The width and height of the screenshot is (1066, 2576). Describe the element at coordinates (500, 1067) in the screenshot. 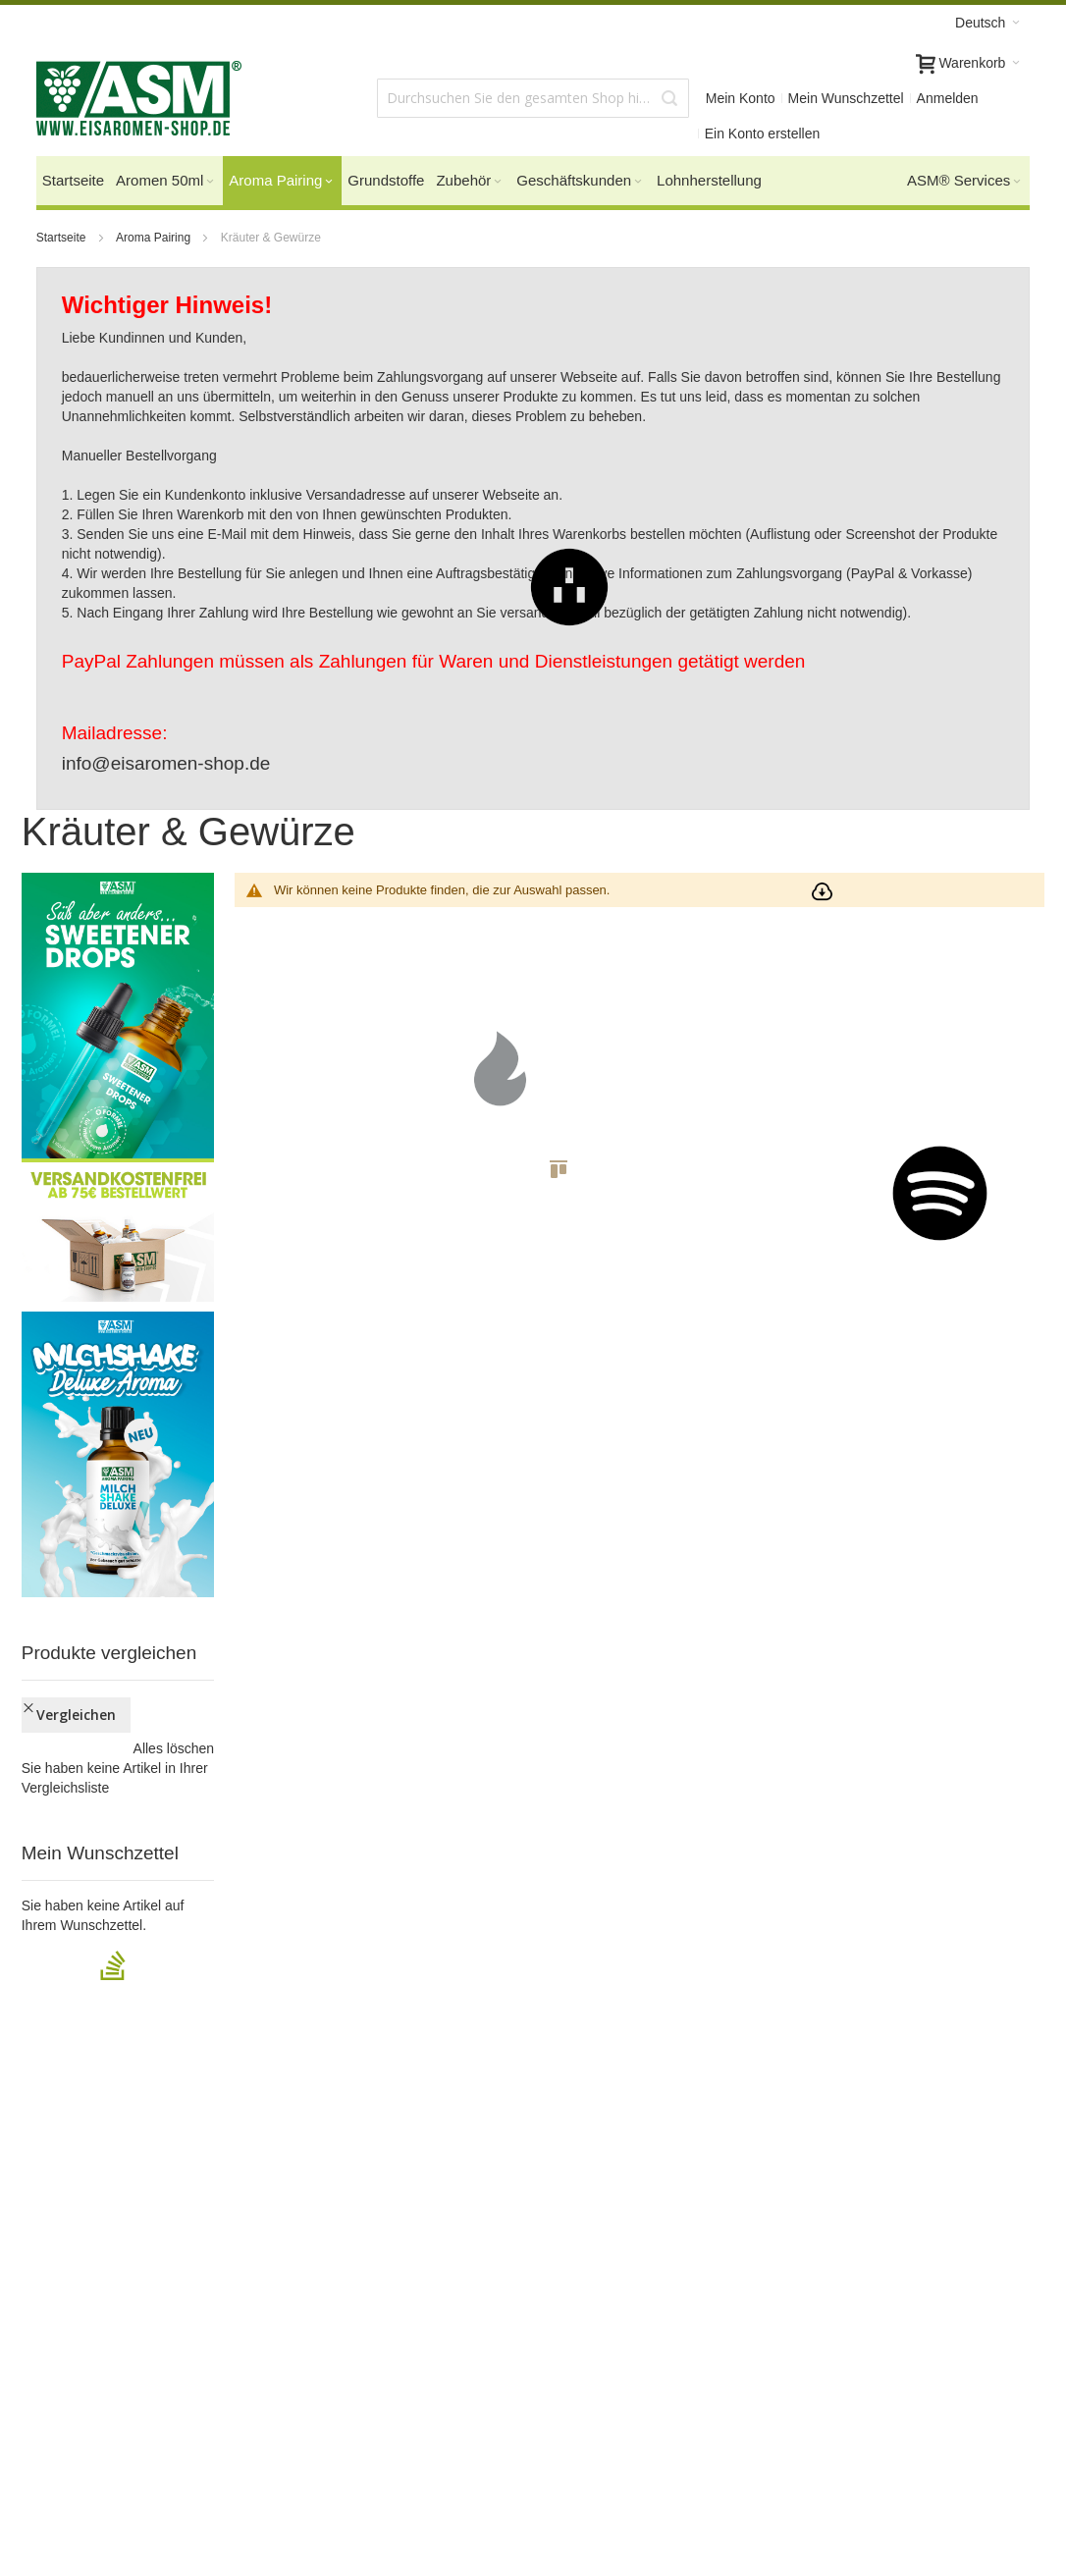

I see `indicates trending or popular content` at that location.